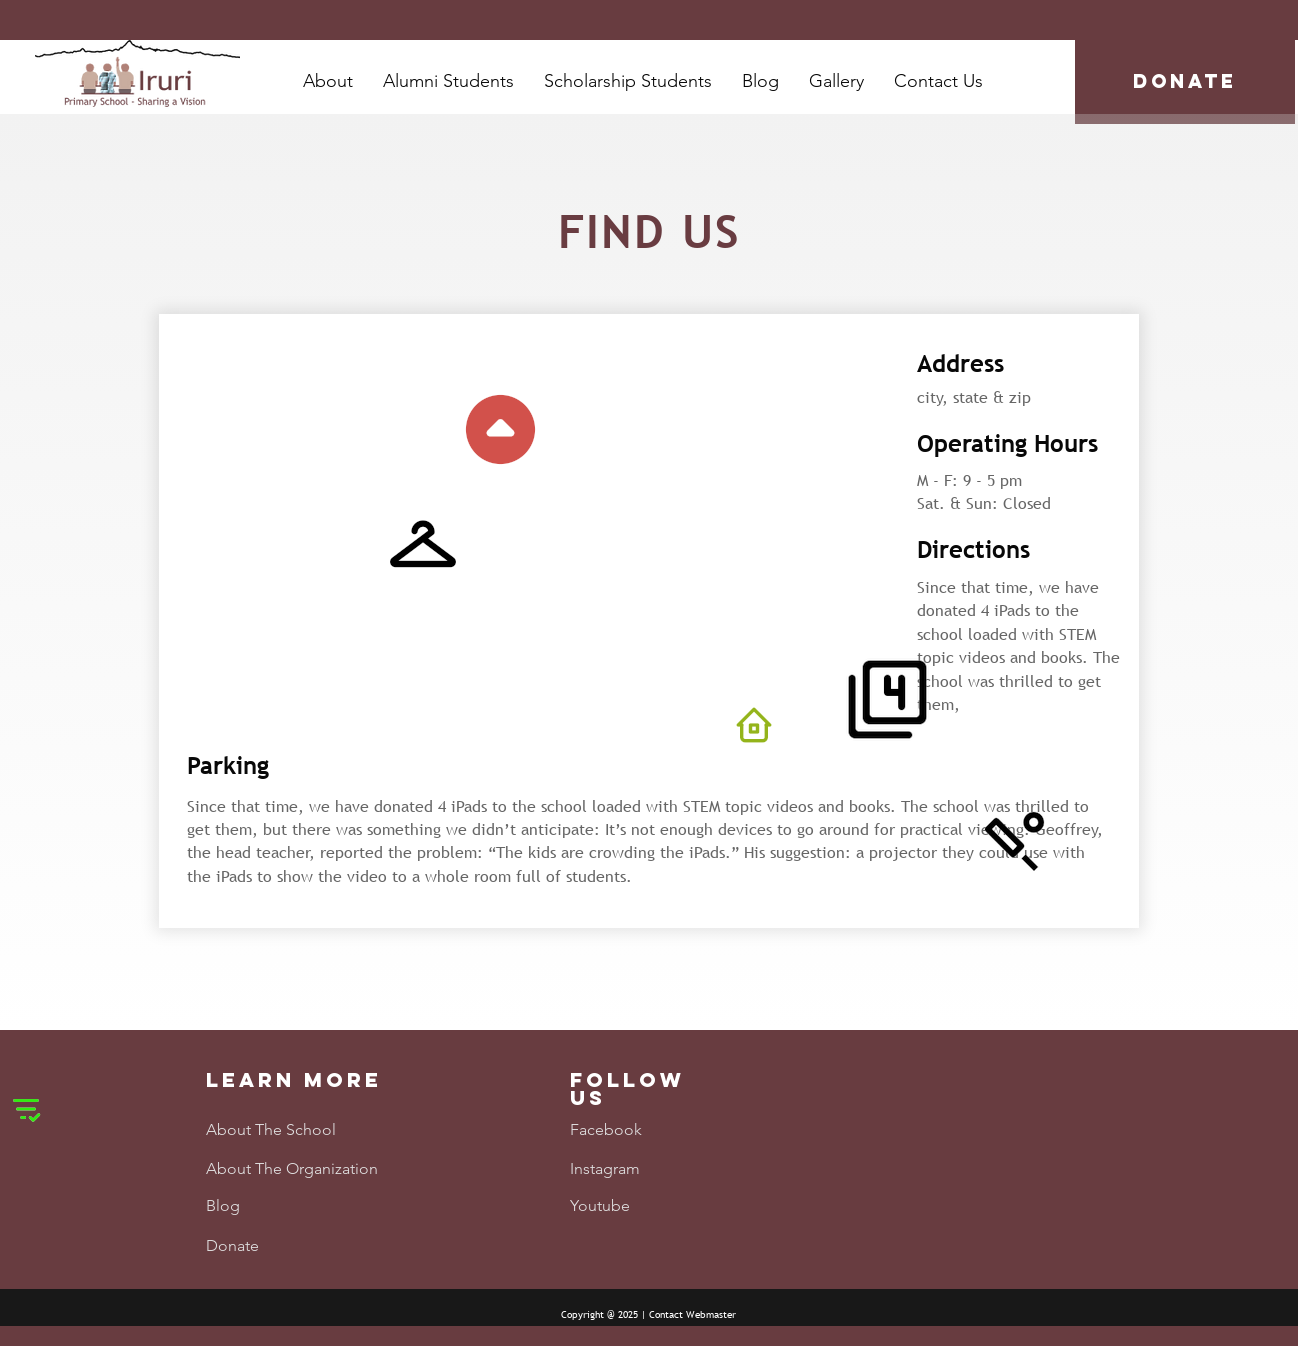 Image resolution: width=1298 pixels, height=1346 pixels. Describe the element at coordinates (26, 1109) in the screenshot. I see `filter applied successfully` at that location.